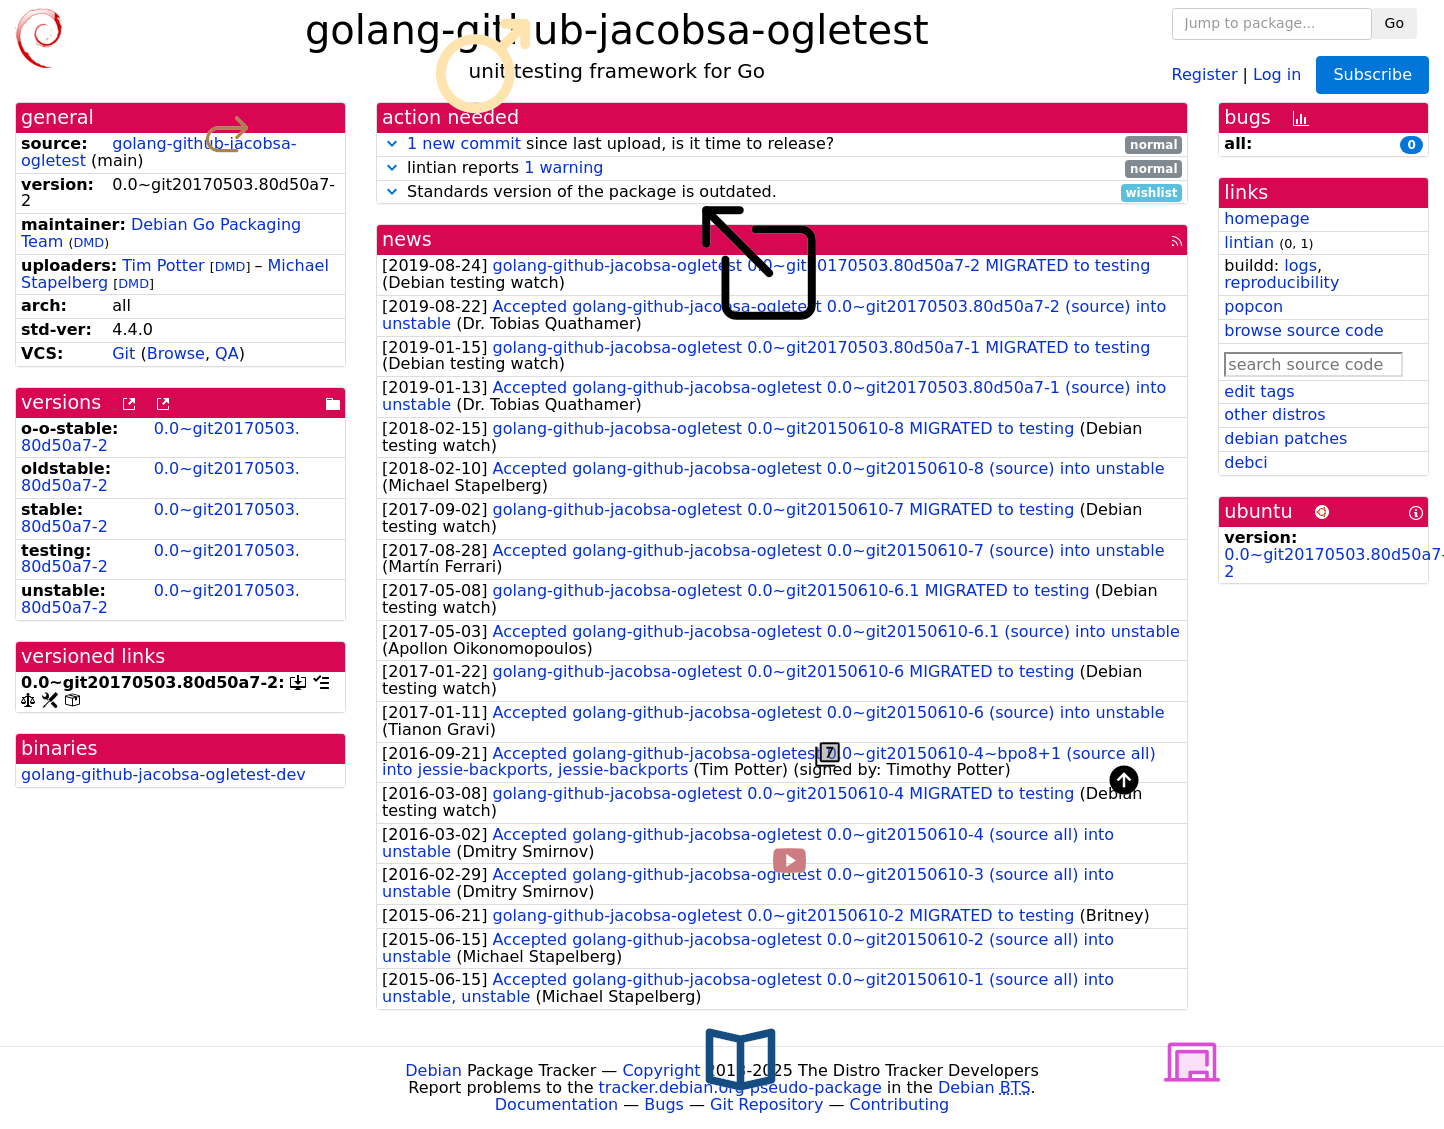 The image size is (1444, 1129). What do you see at coordinates (483, 66) in the screenshot?
I see `select male gender option` at bounding box center [483, 66].